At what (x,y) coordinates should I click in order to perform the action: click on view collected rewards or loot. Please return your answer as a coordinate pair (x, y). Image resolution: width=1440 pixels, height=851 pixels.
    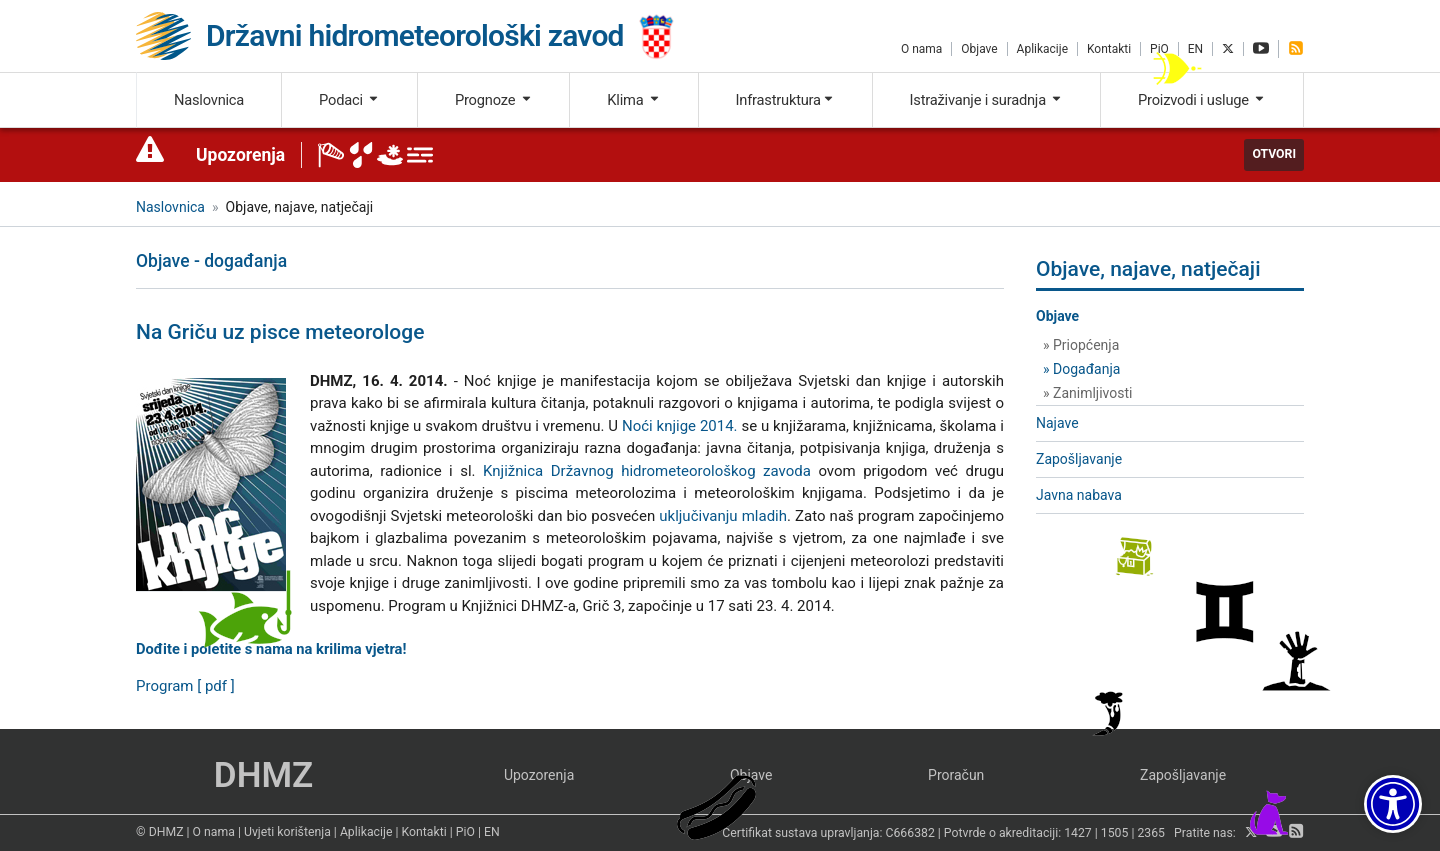
    Looking at the image, I should click on (1134, 556).